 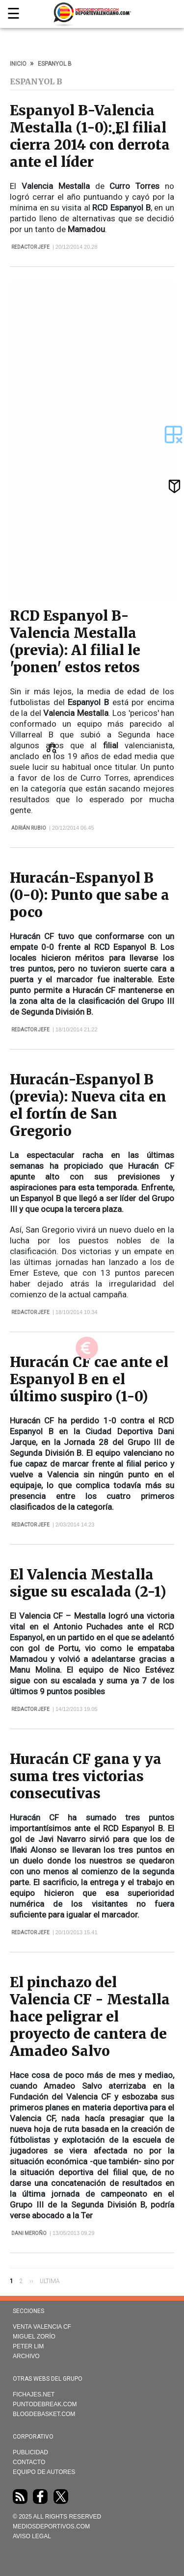 What do you see at coordinates (51, 748) in the screenshot?
I see `search for songs or music` at bounding box center [51, 748].